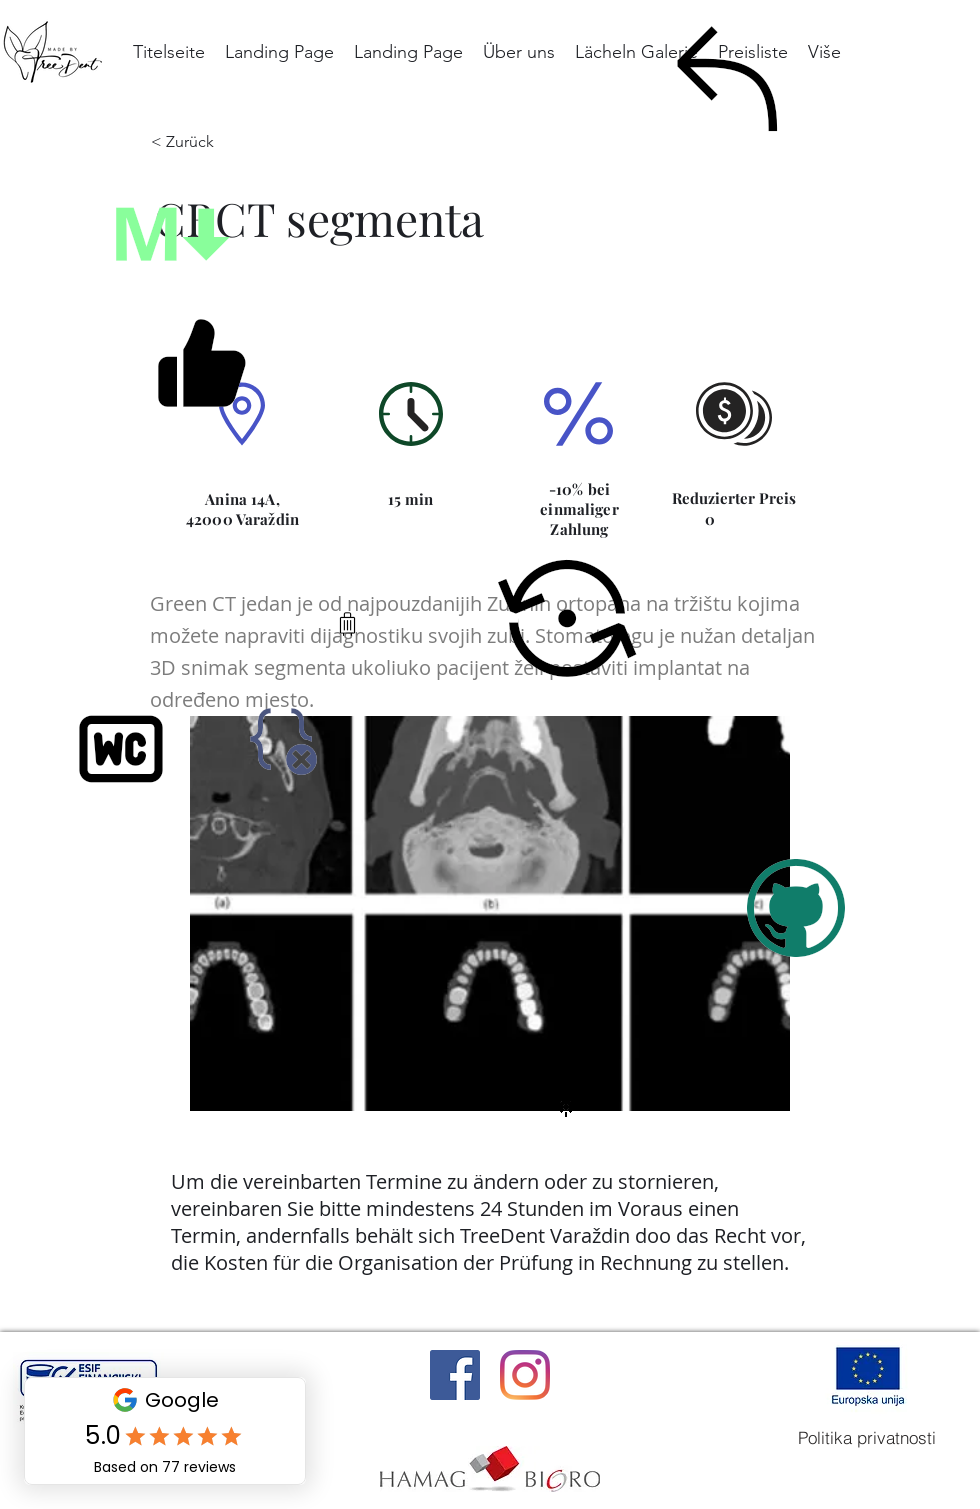  Describe the element at coordinates (796, 908) in the screenshot. I see `open GitHub repository` at that location.